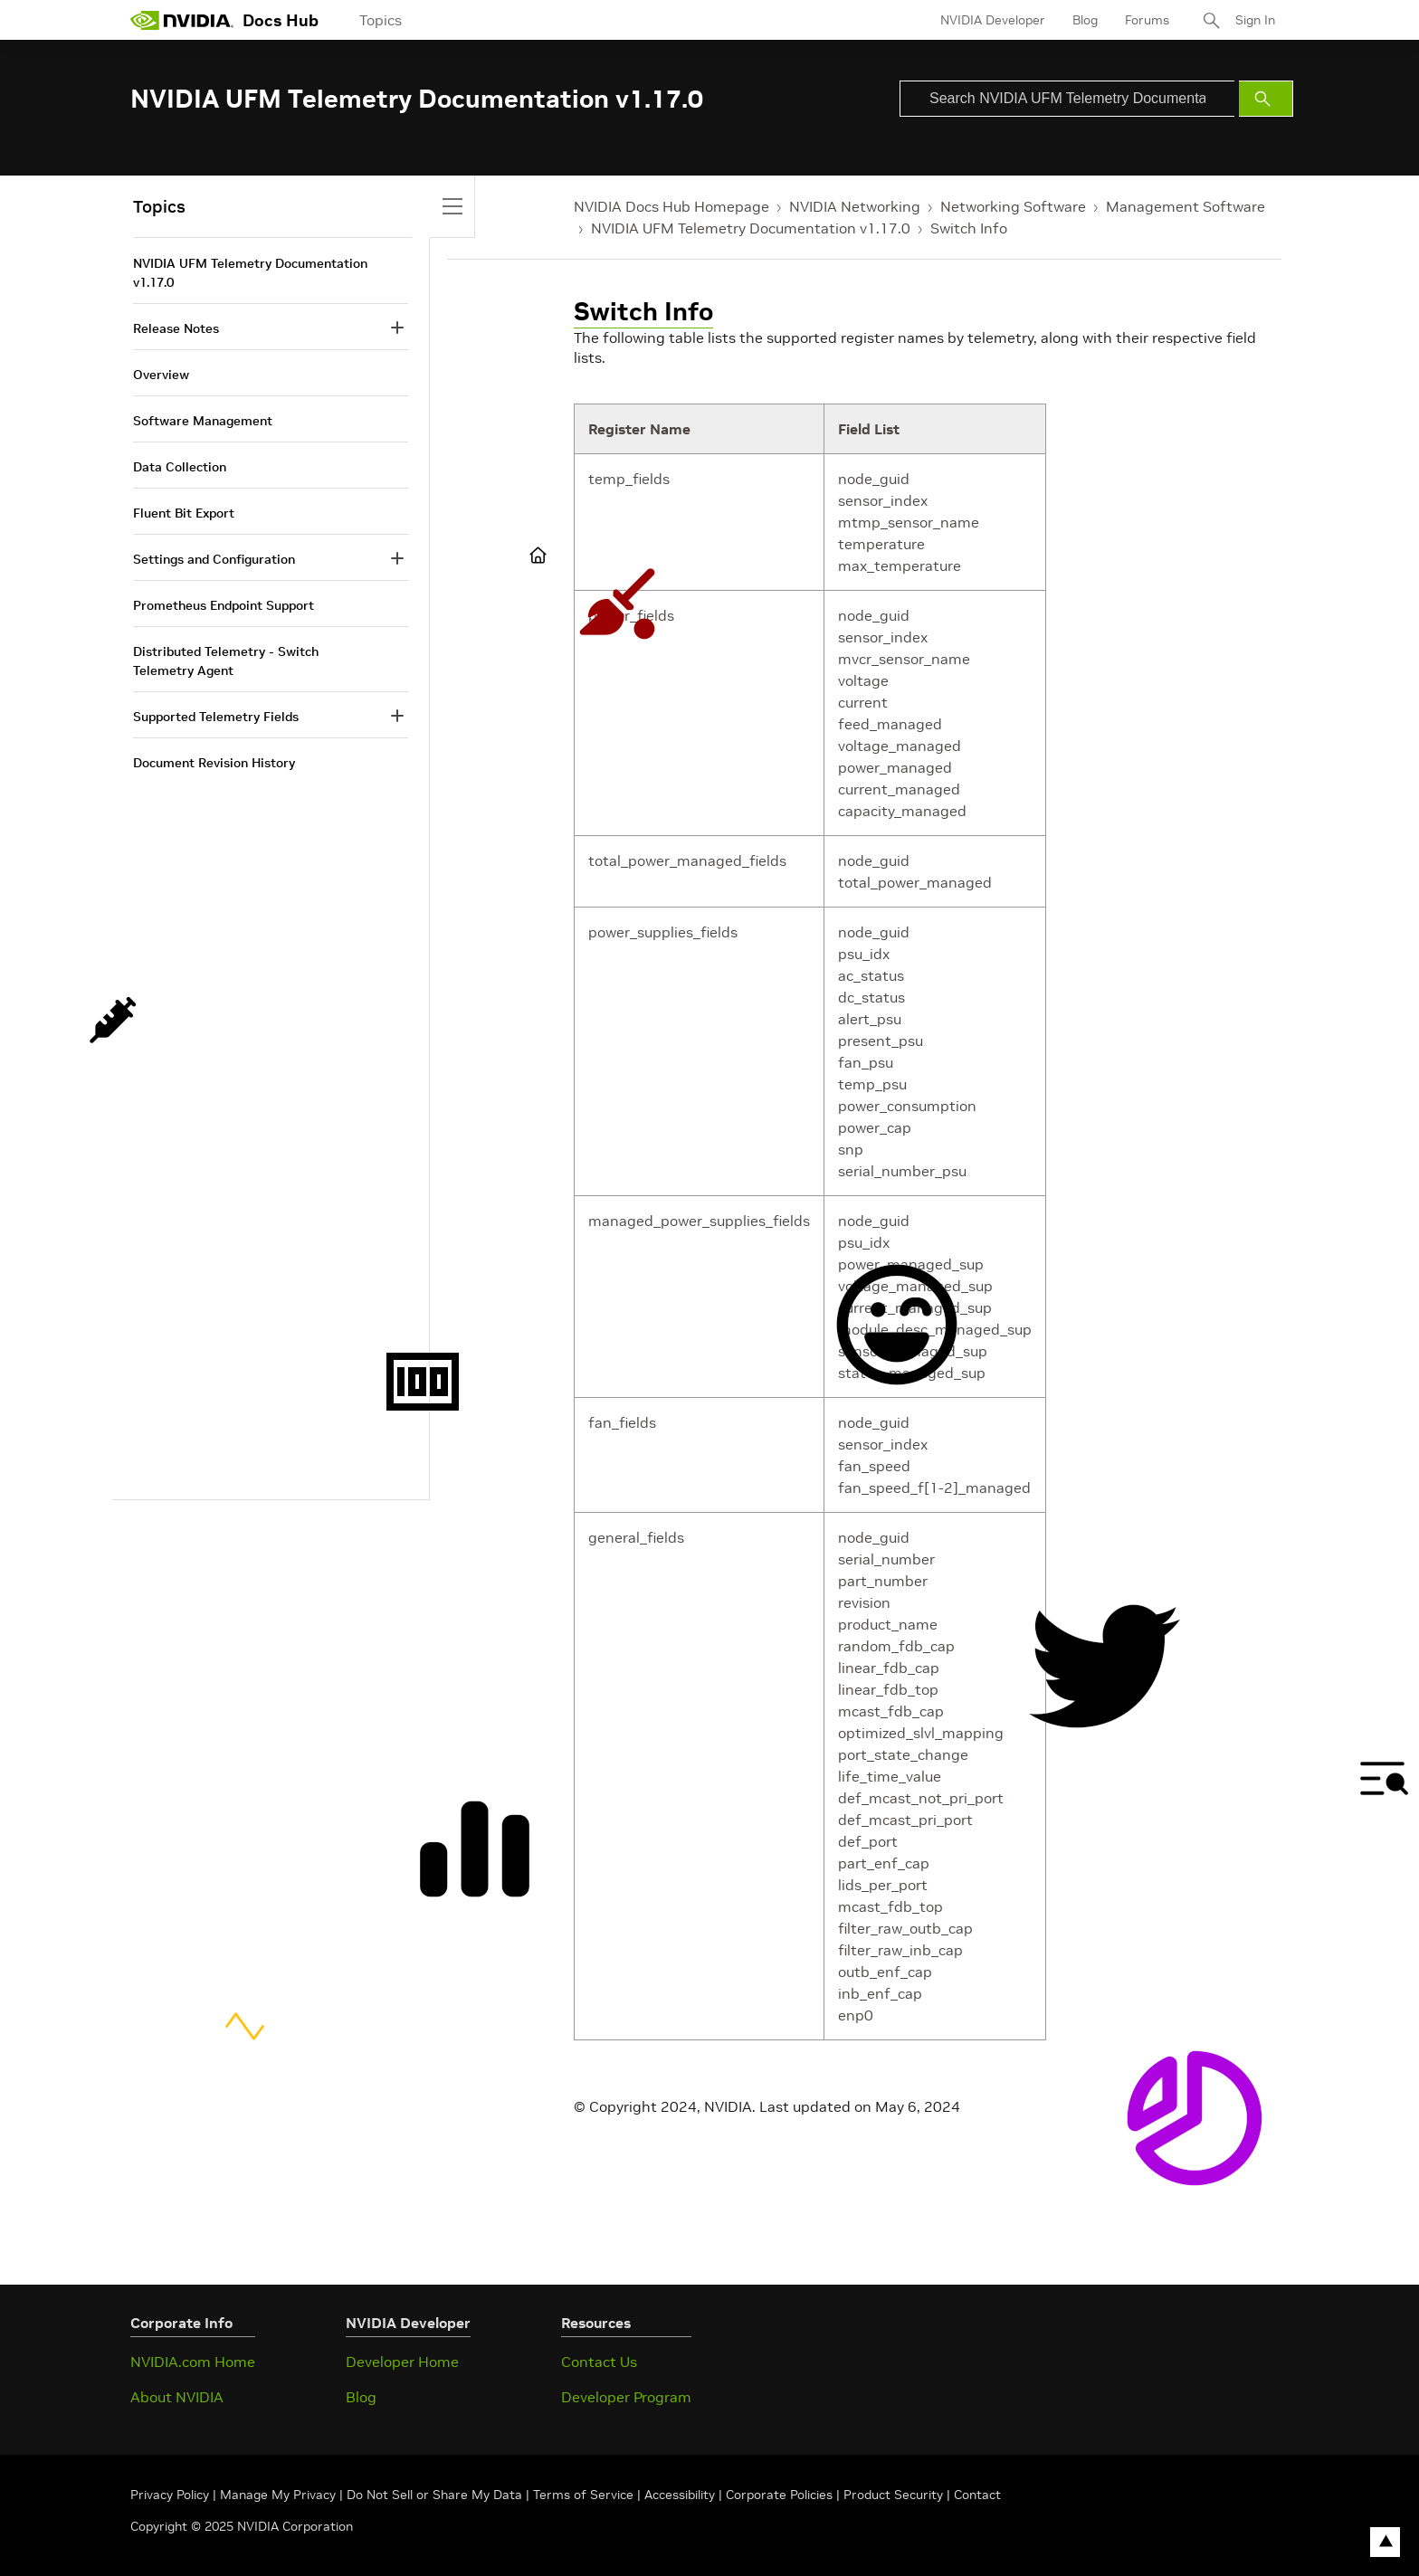  What do you see at coordinates (1104, 1666) in the screenshot?
I see `share to twitter` at bounding box center [1104, 1666].